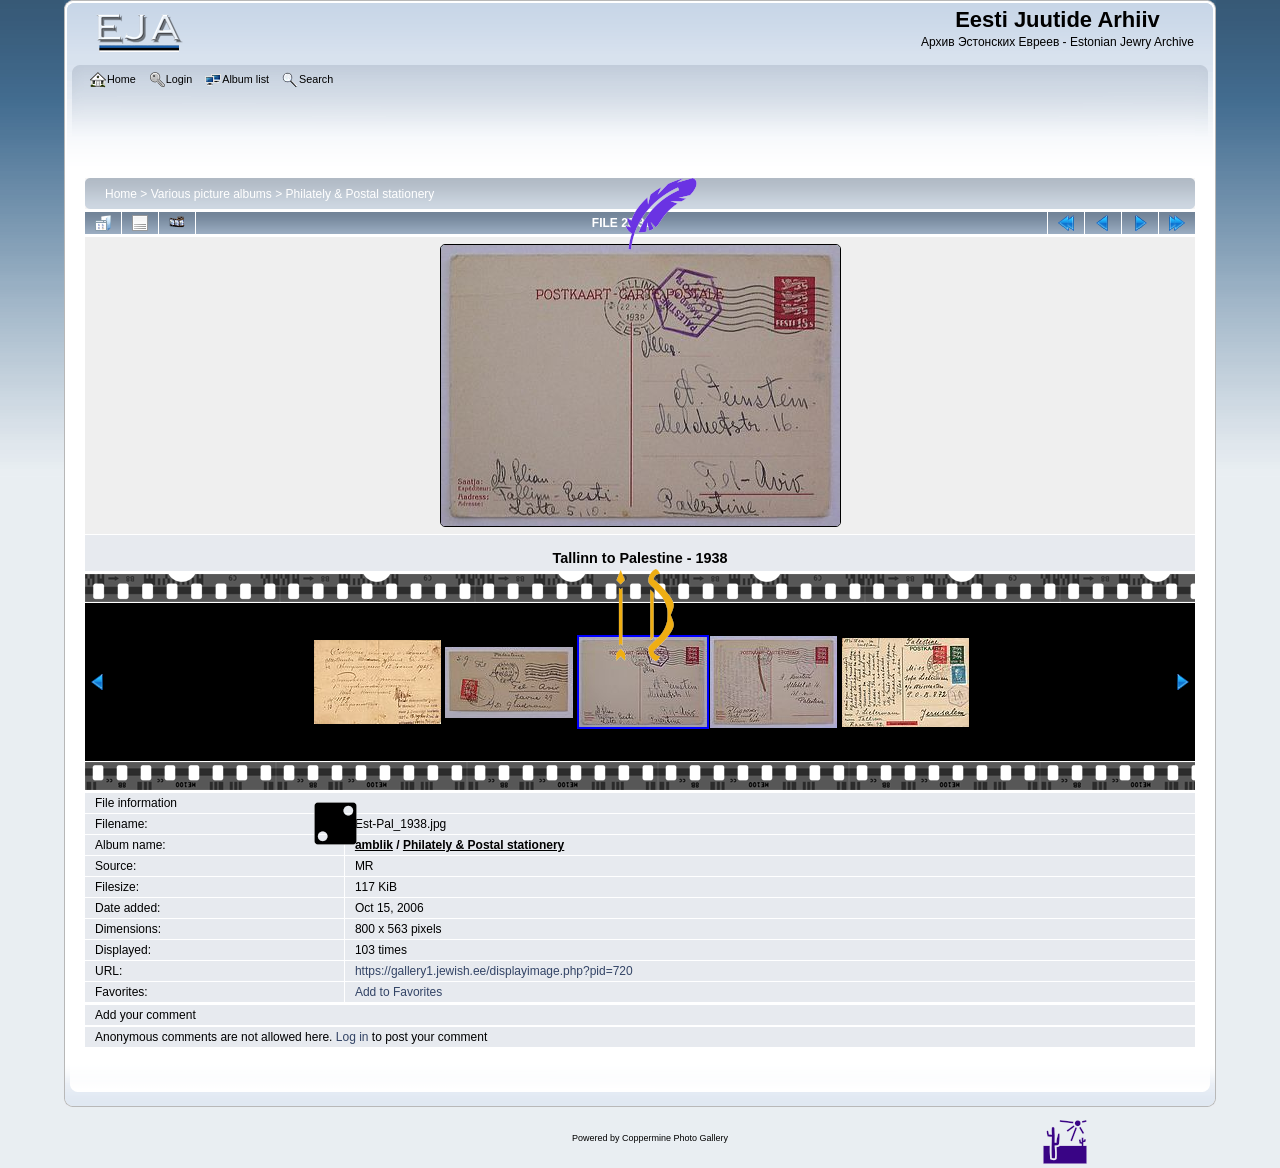 Image resolution: width=1280 pixels, height=1168 pixels. Describe the element at coordinates (1065, 1142) in the screenshot. I see `indicates desert or arid climate zone` at that location.